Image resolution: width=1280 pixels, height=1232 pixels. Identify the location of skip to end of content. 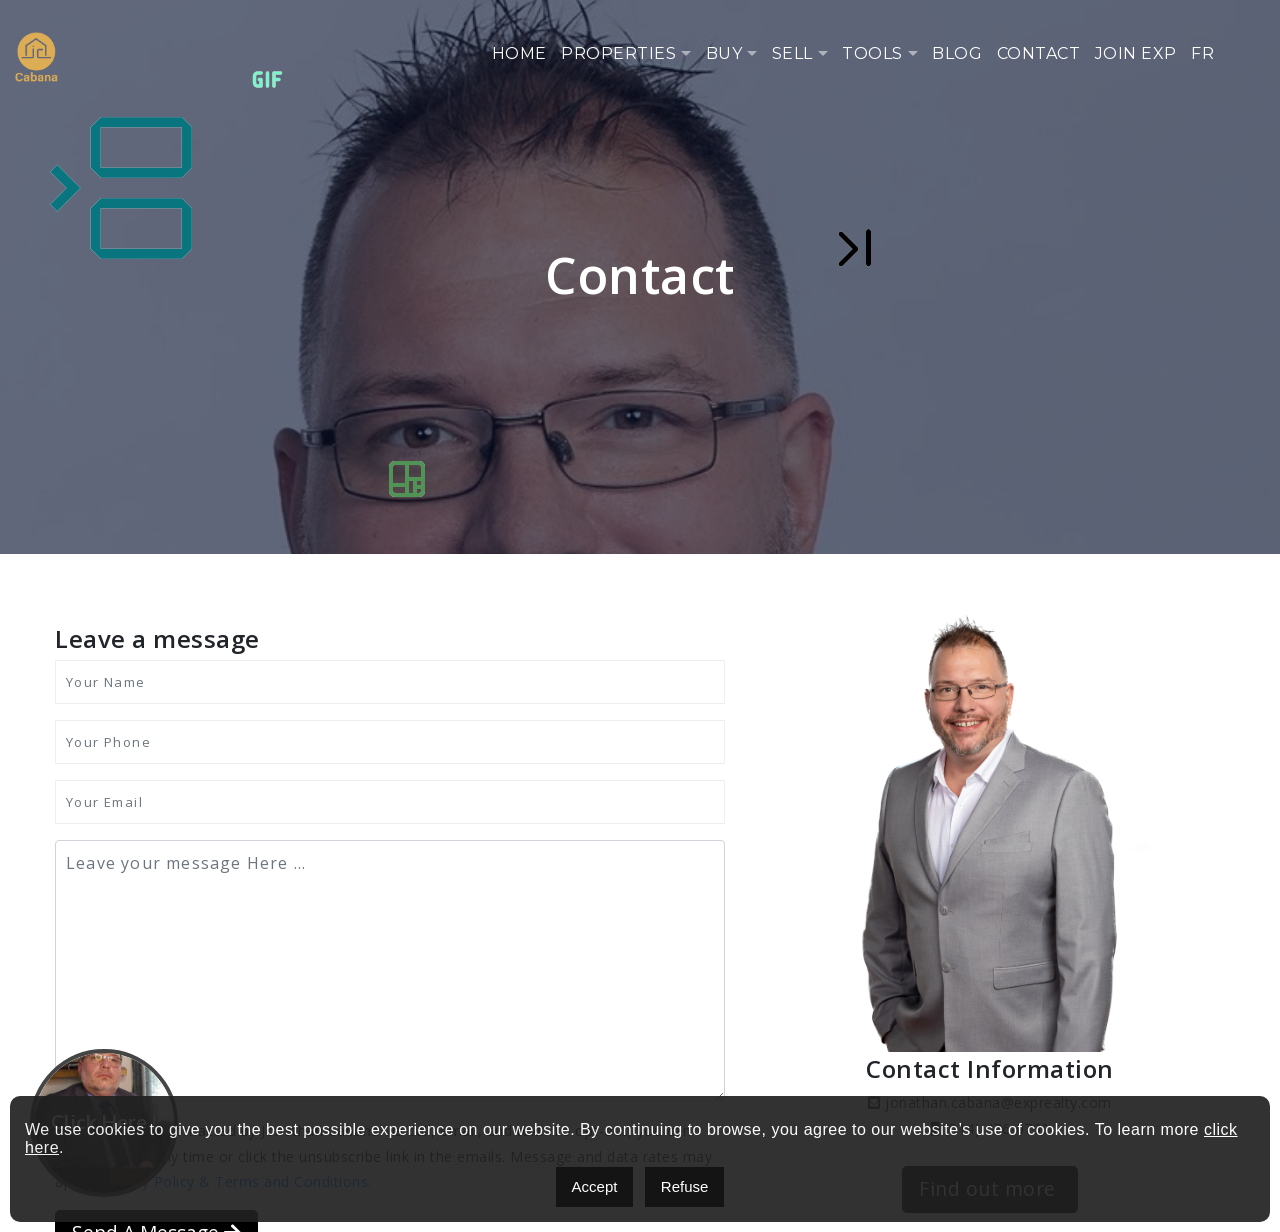
(856, 249).